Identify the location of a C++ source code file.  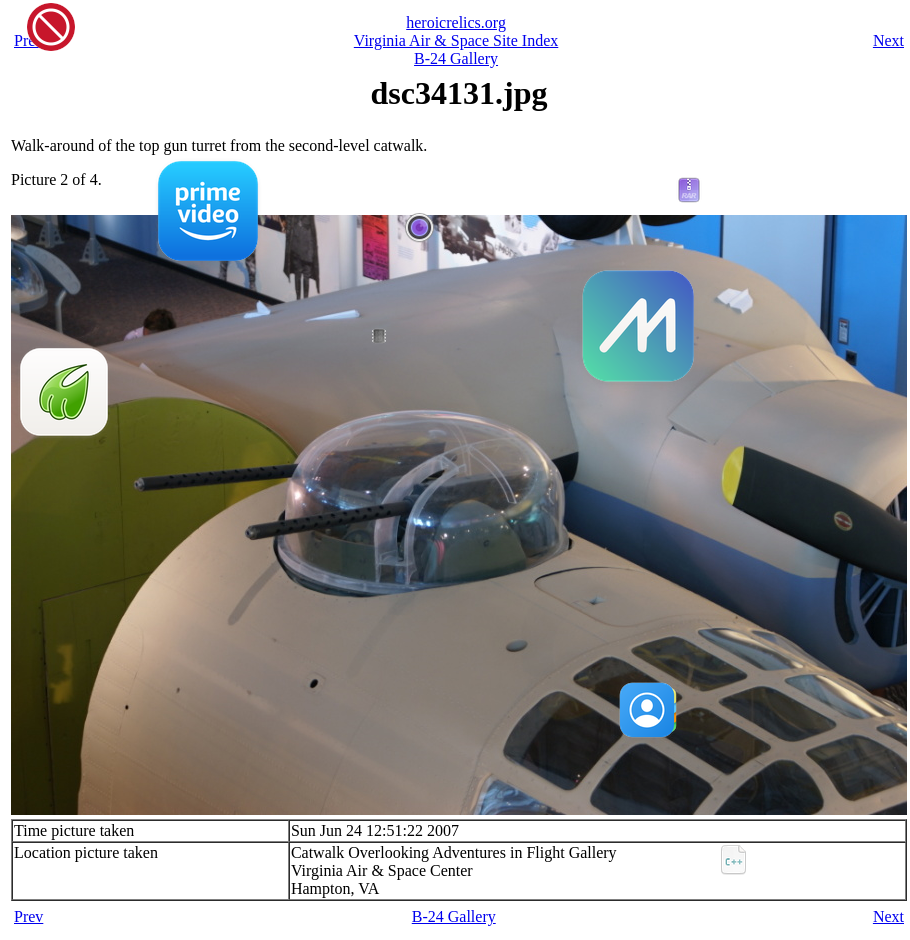
(733, 859).